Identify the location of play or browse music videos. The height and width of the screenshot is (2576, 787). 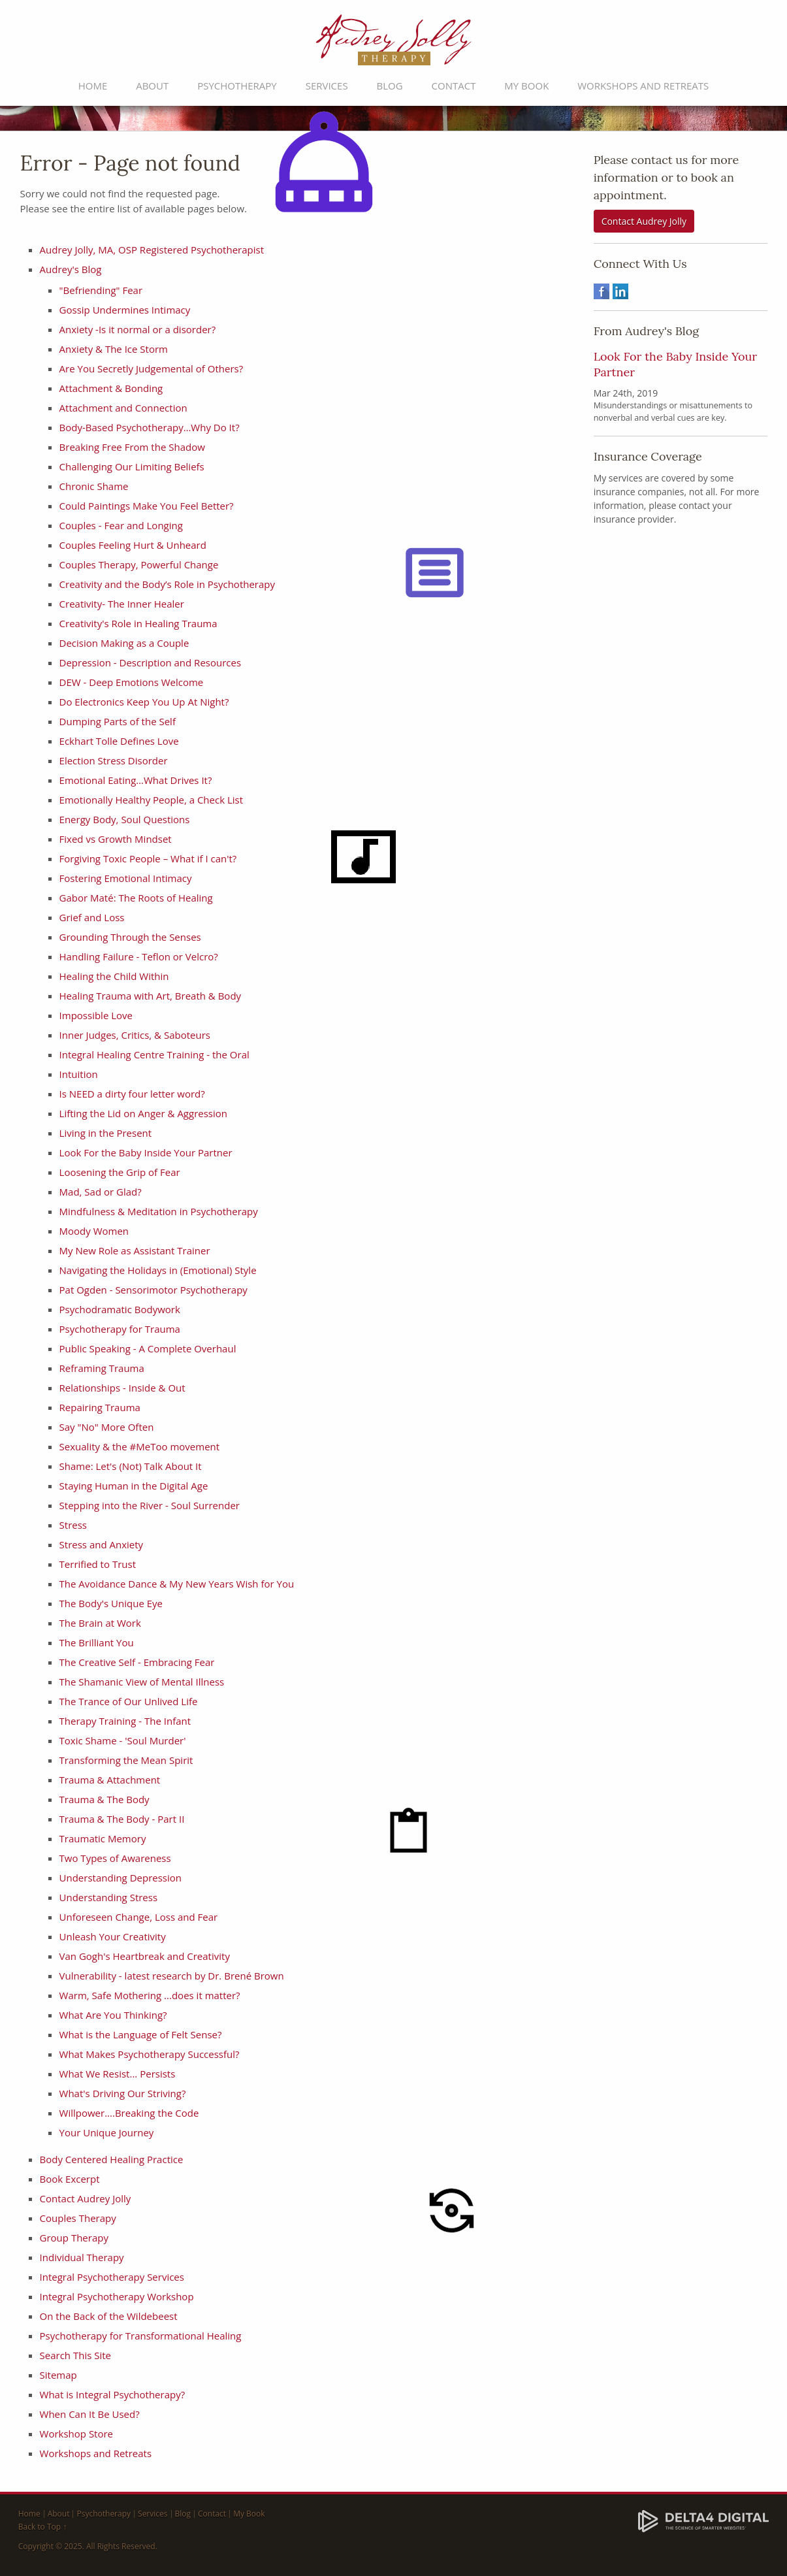
(363, 856).